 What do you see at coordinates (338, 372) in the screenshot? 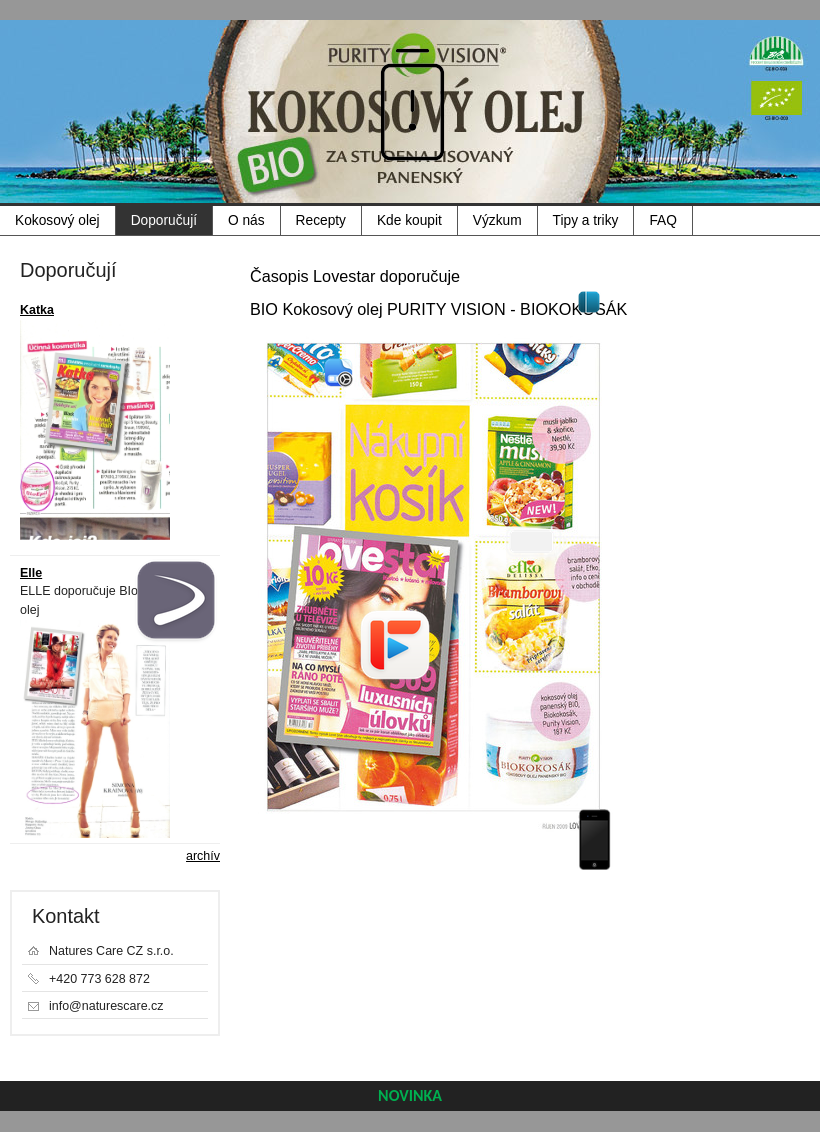
I see `open system profiler application` at bounding box center [338, 372].